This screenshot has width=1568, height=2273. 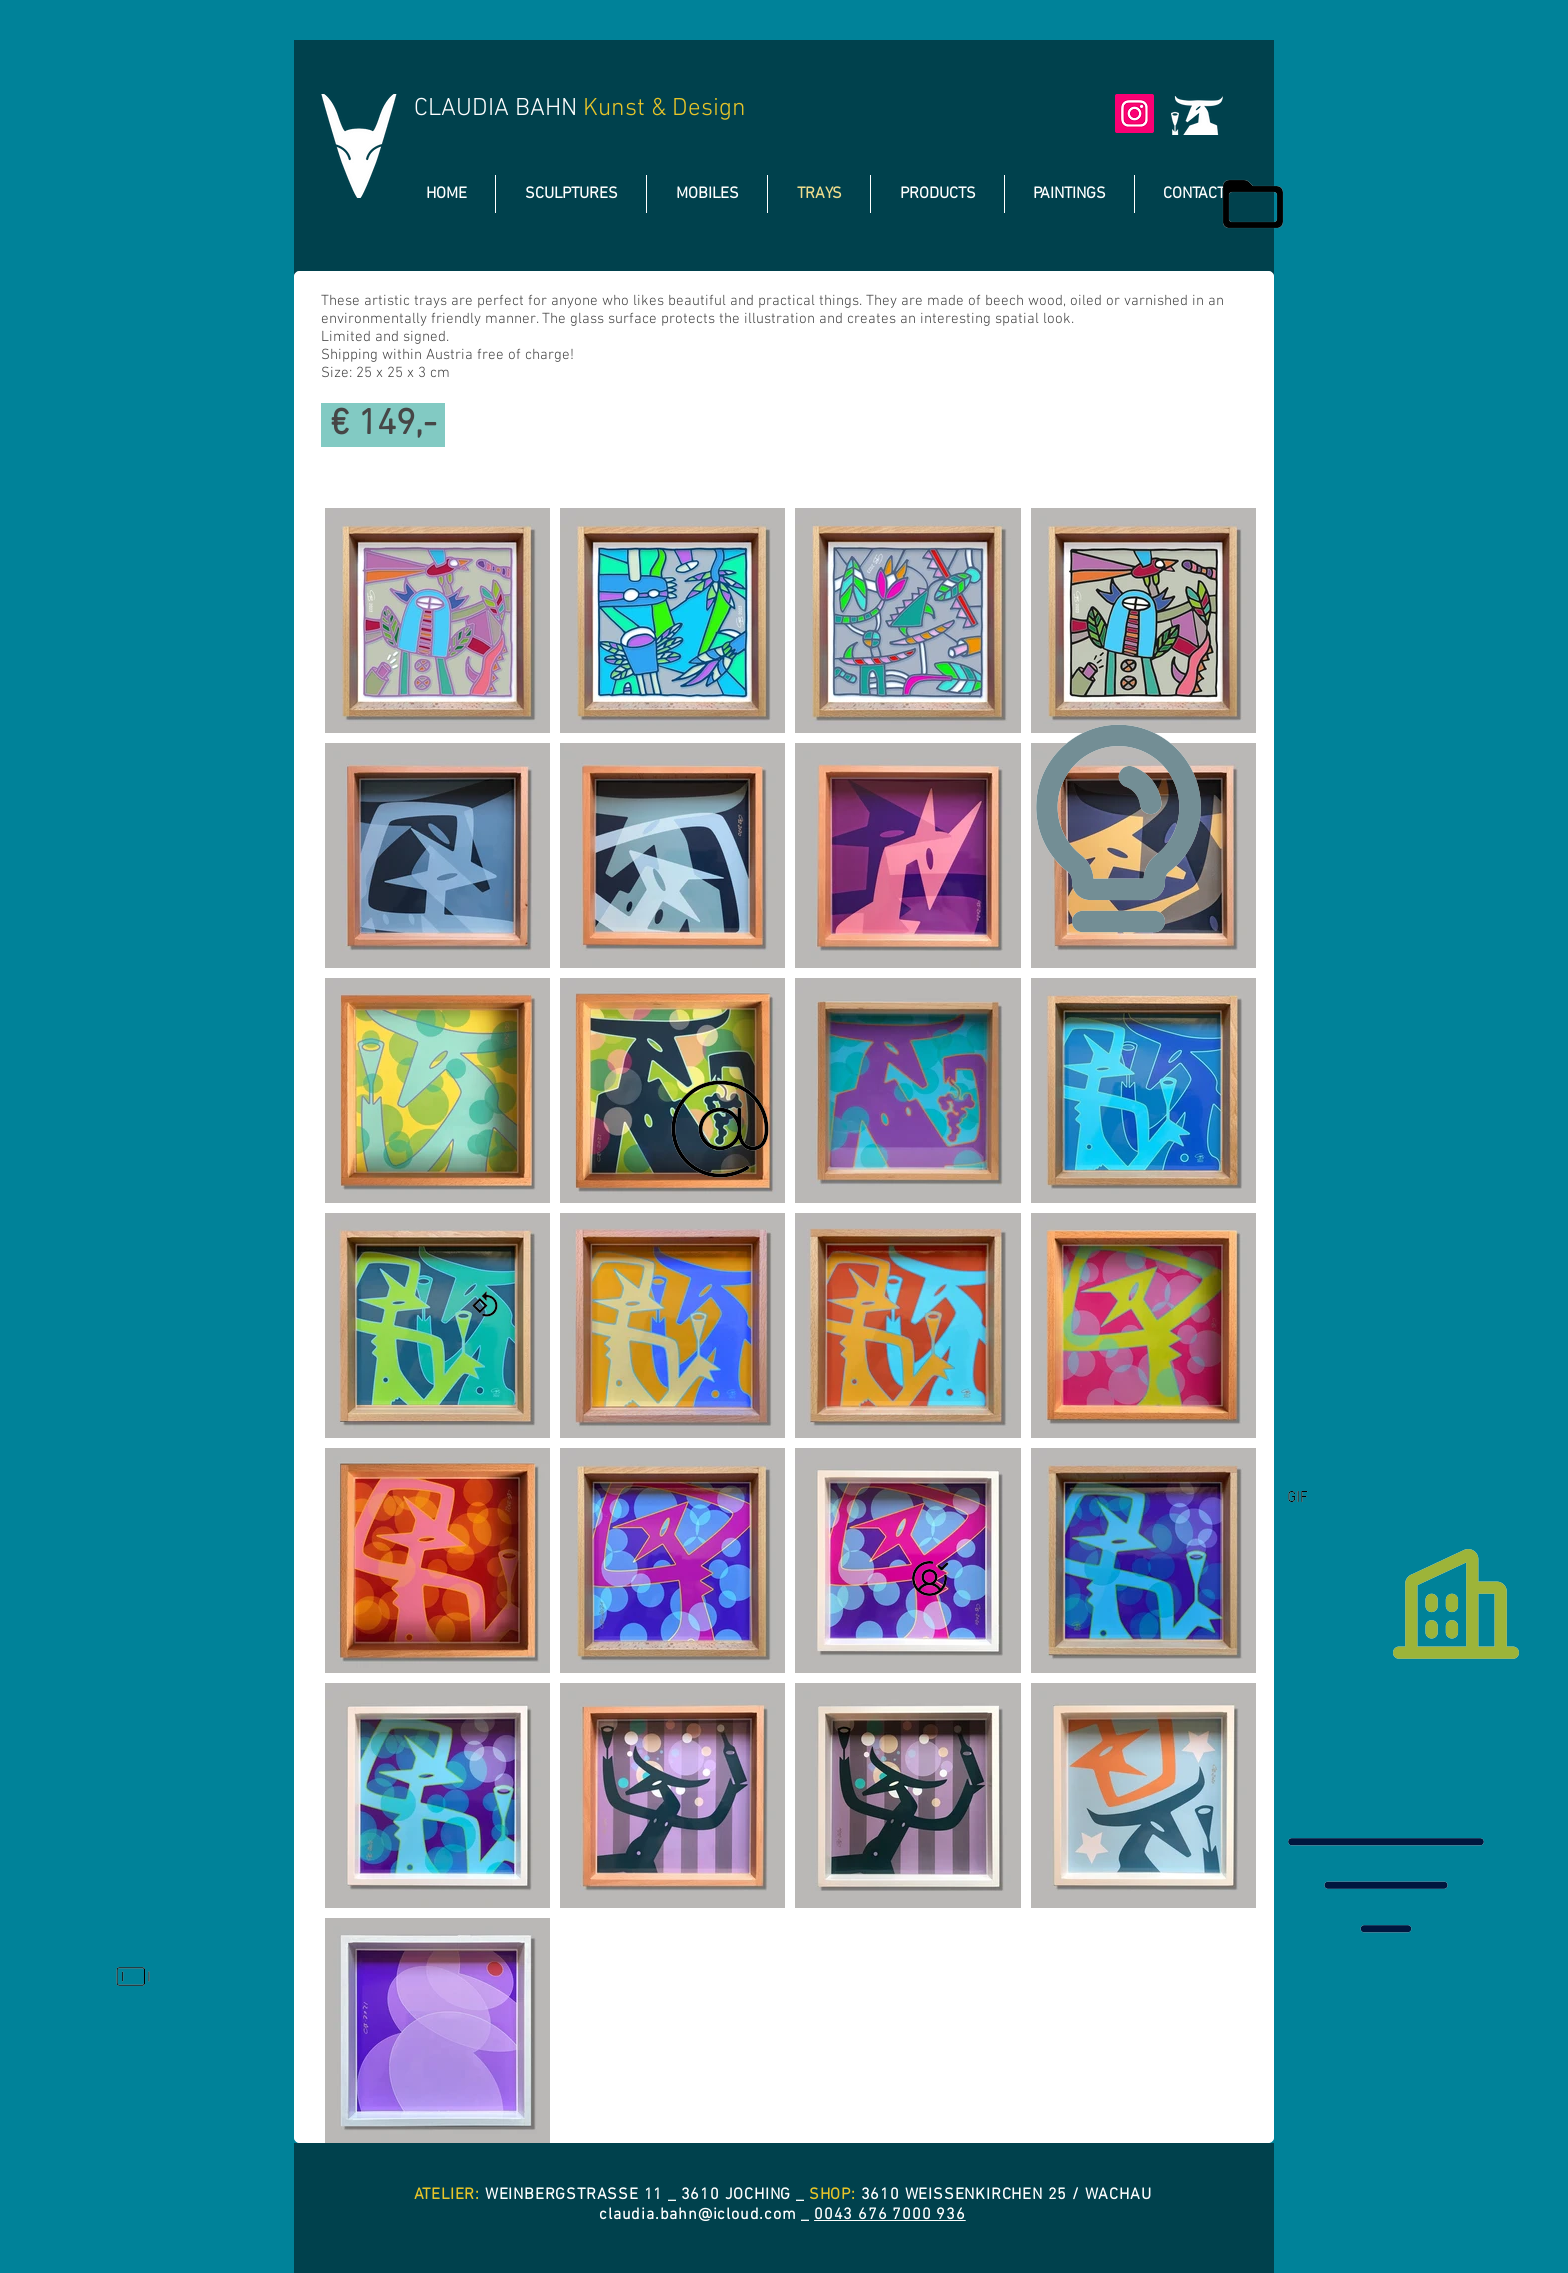 I want to click on filter or sort content, so click(x=1386, y=1878).